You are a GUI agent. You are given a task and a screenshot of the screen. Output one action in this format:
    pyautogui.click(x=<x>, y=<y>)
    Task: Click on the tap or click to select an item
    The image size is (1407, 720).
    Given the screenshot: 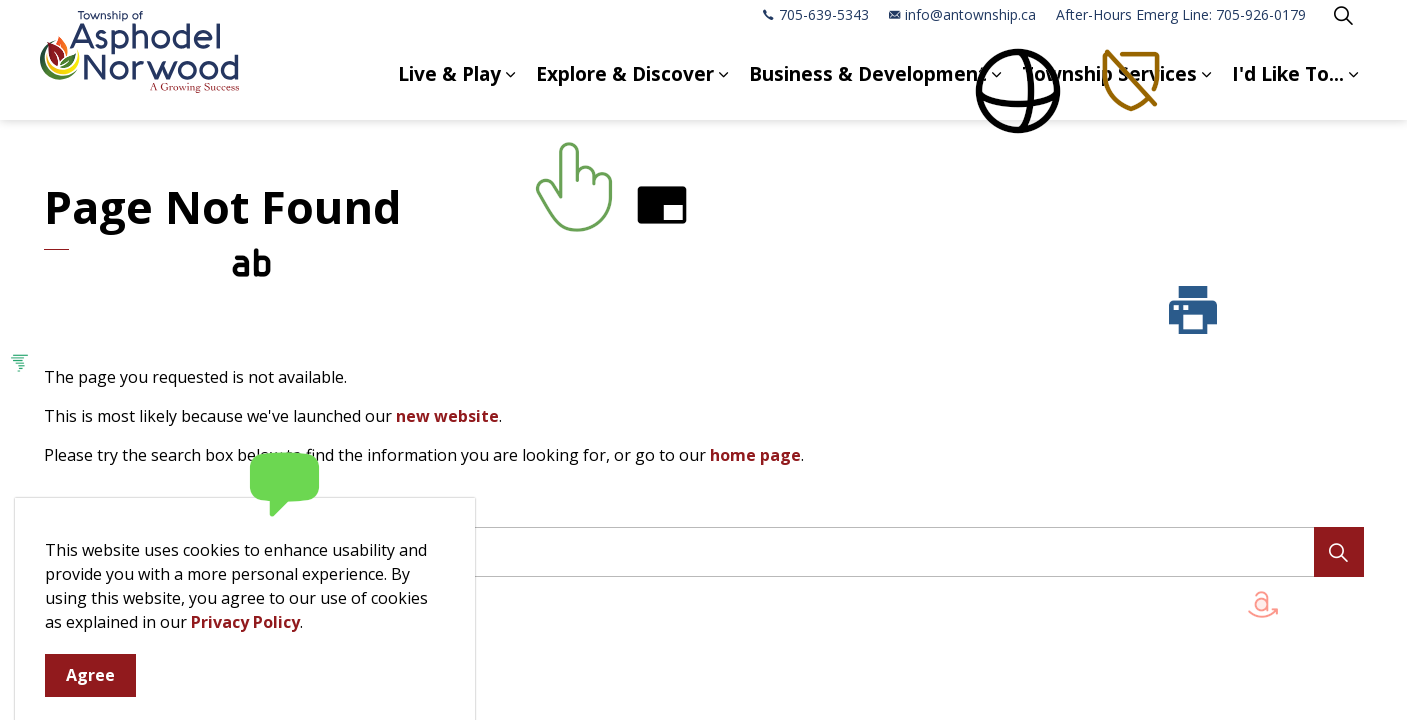 What is the action you would take?
    pyautogui.click(x=574, y=187)
    